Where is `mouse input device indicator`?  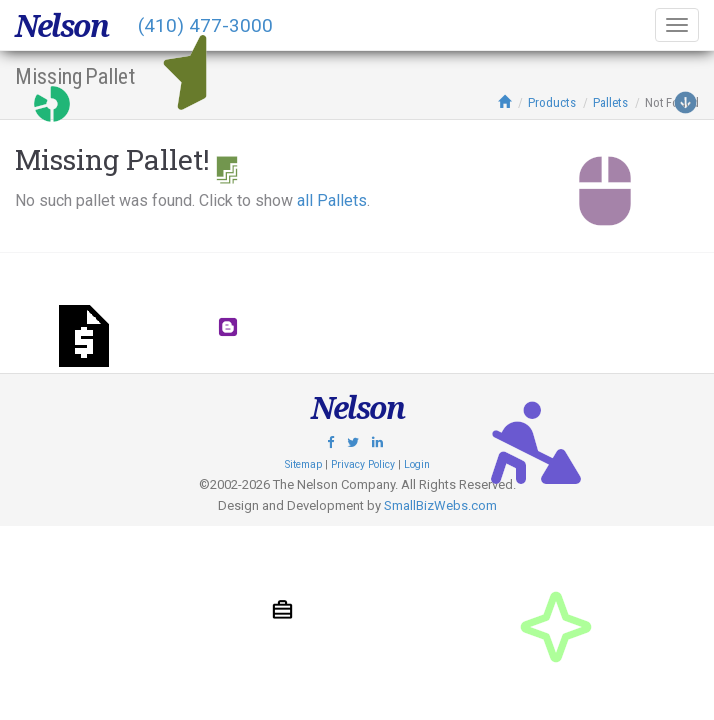 mouse input device indicator is located at coordinates (605, 191).